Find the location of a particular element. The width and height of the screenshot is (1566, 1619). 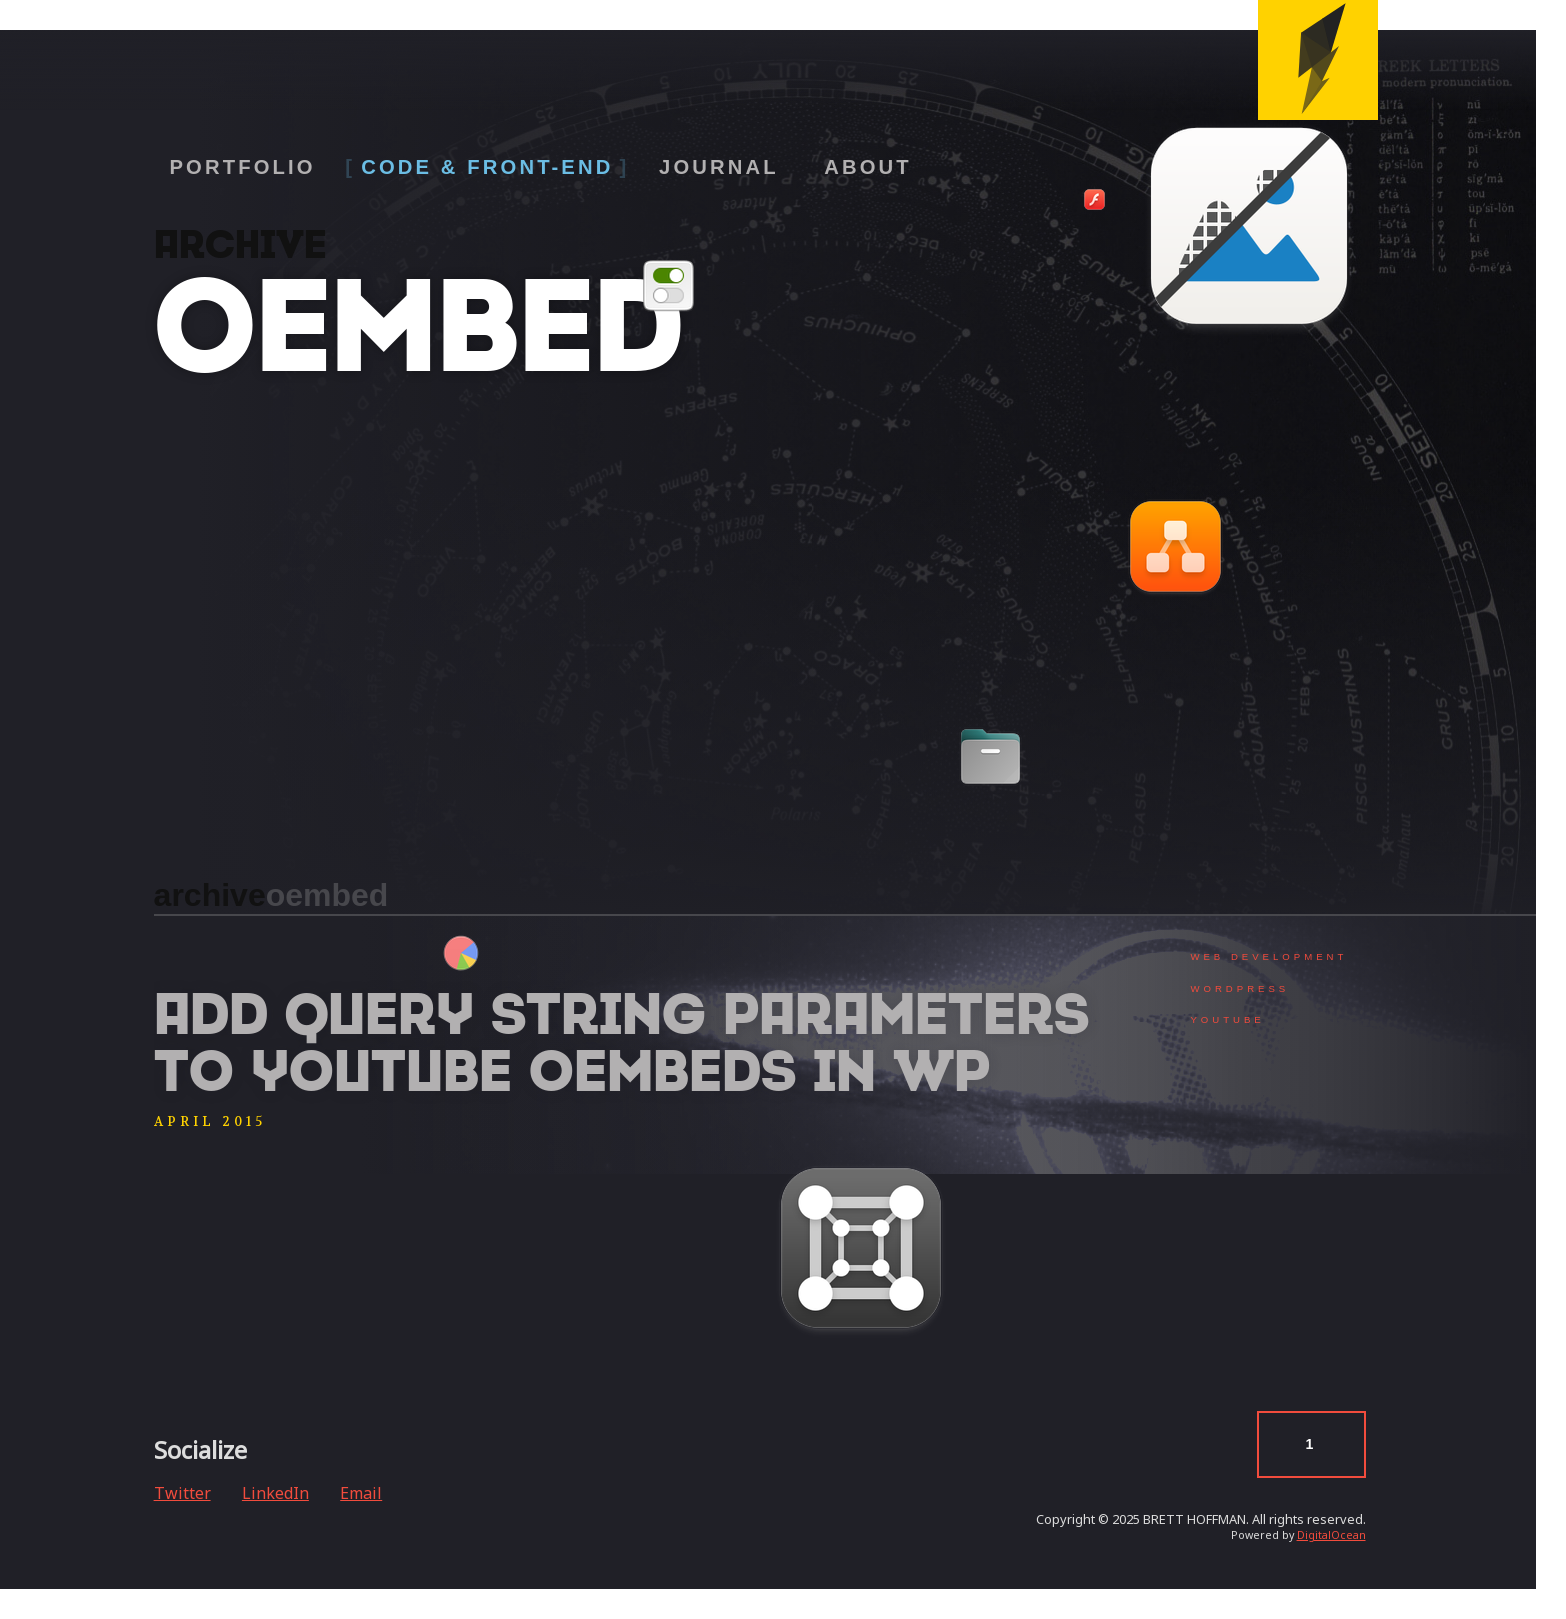

open the file manager is located at coordinates (990, 756).